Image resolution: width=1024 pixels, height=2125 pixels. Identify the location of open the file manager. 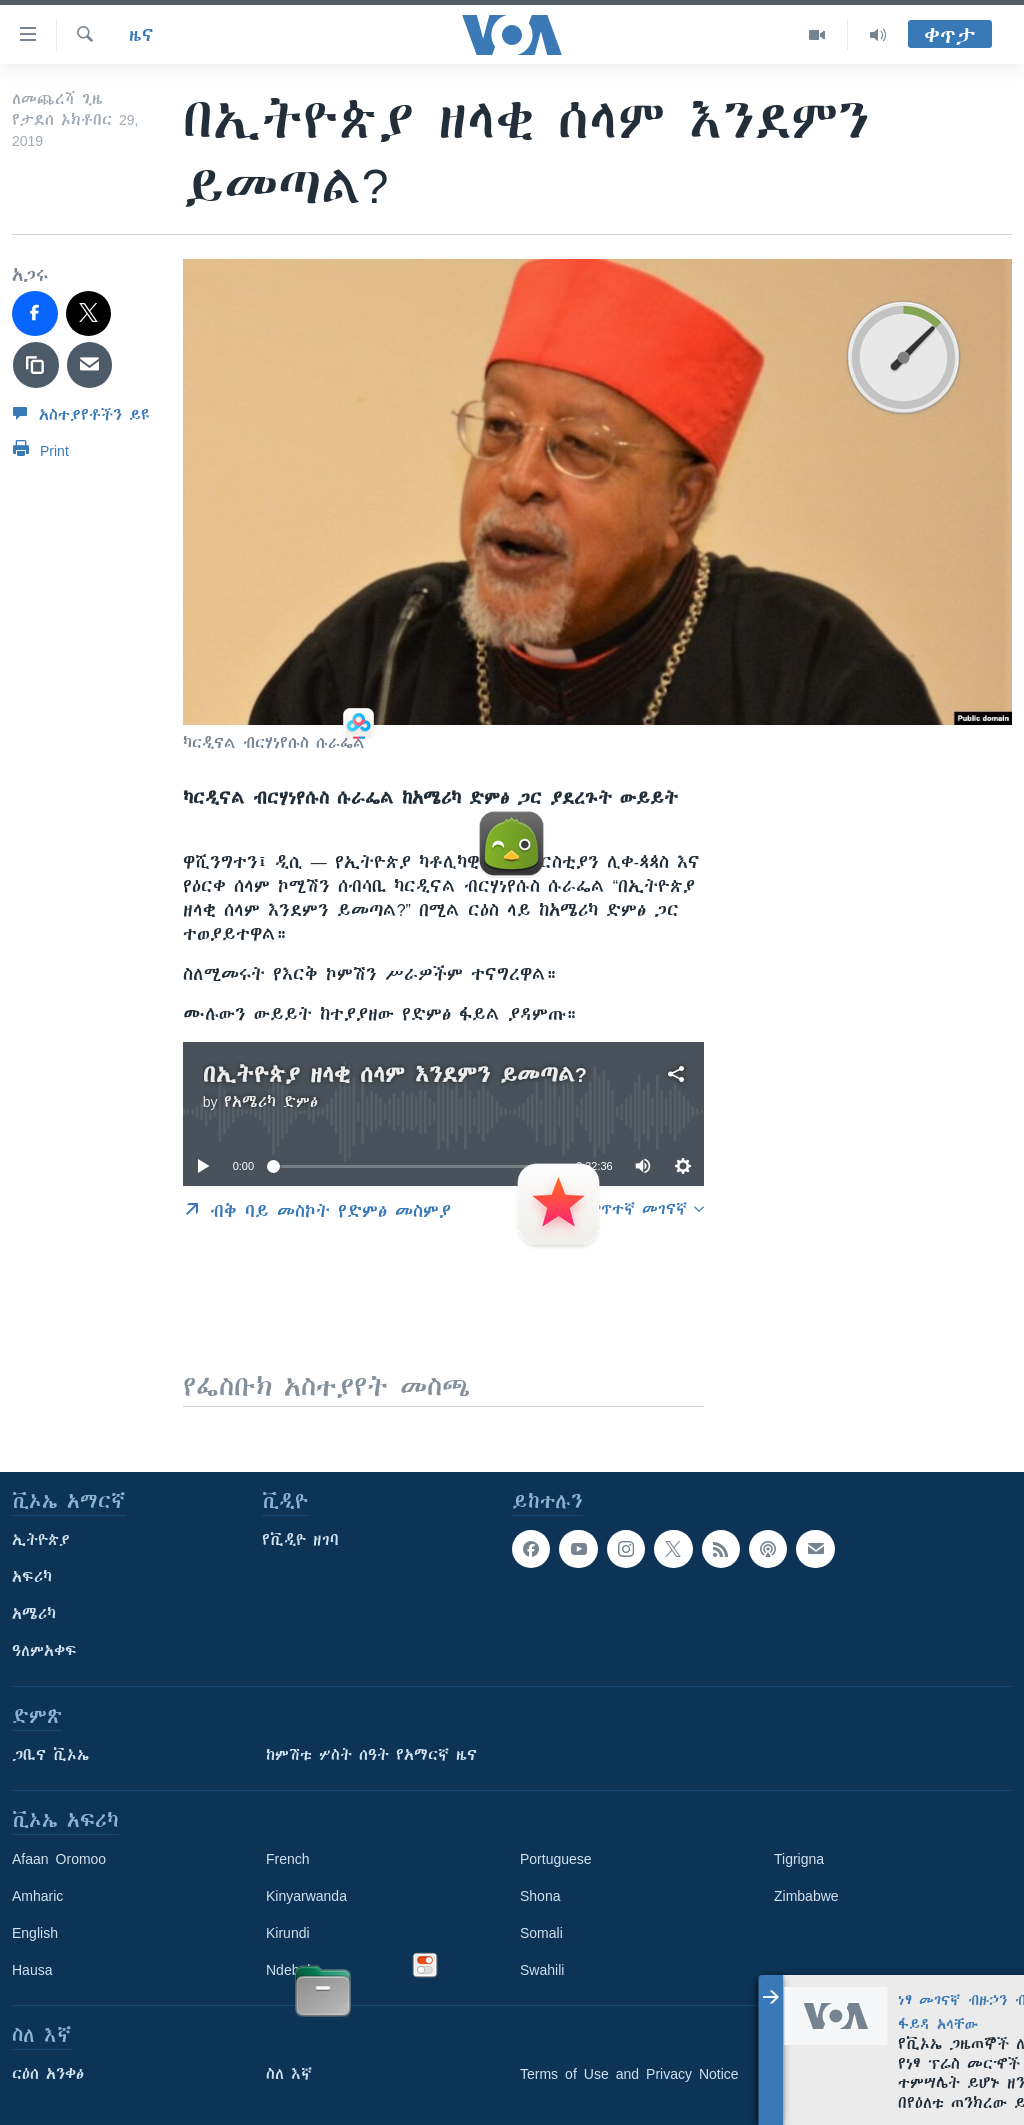
(323, 1991).